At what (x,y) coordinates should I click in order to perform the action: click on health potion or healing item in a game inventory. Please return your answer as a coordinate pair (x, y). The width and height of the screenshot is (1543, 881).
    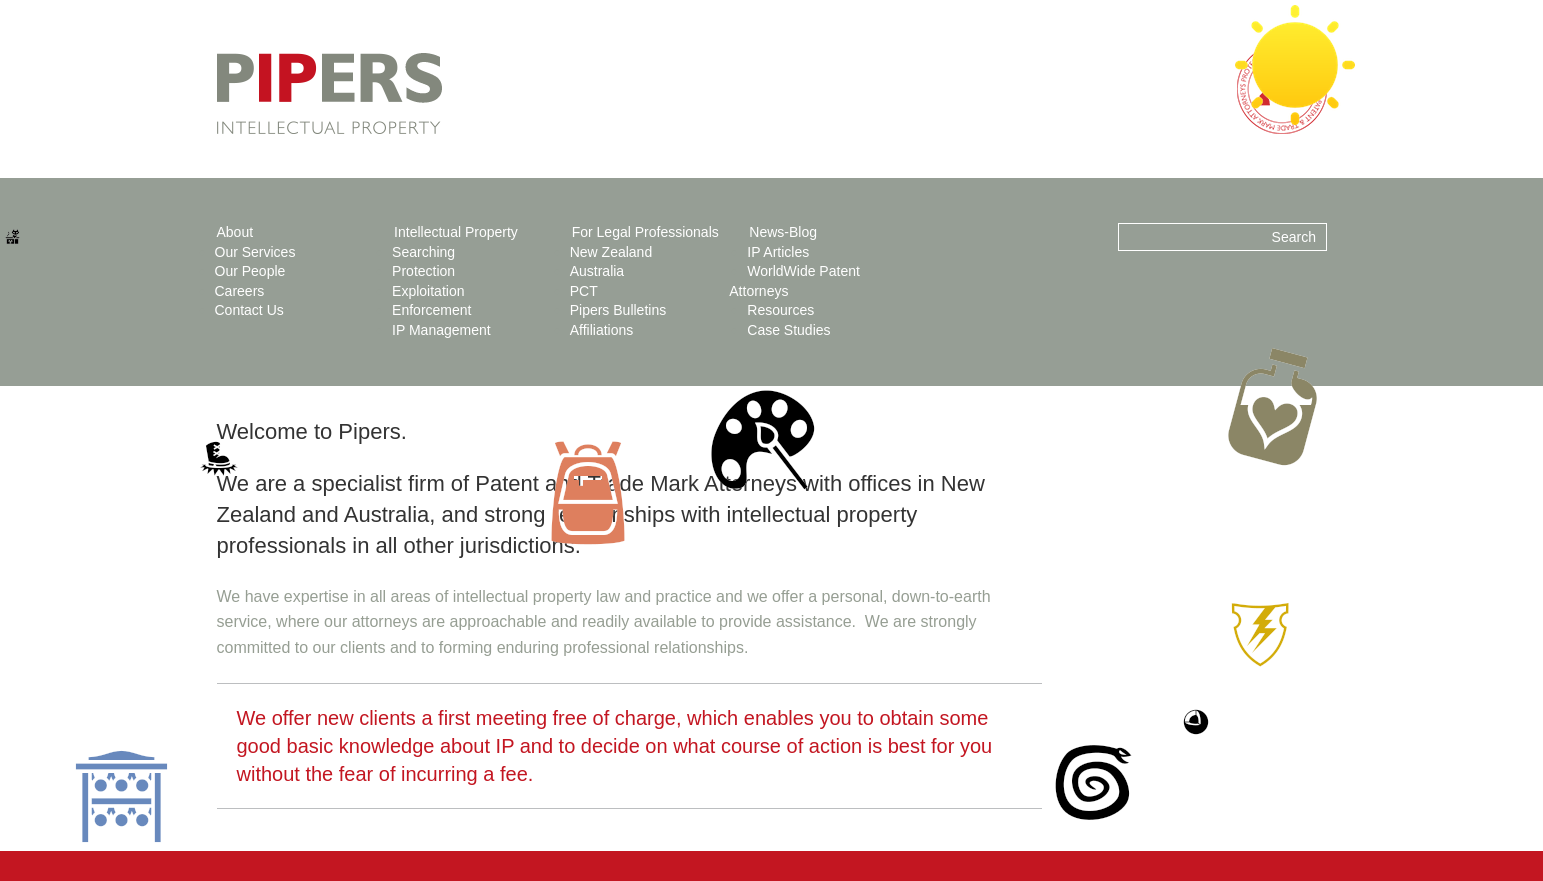
    Looking at the image, I should click on (1273, 406).